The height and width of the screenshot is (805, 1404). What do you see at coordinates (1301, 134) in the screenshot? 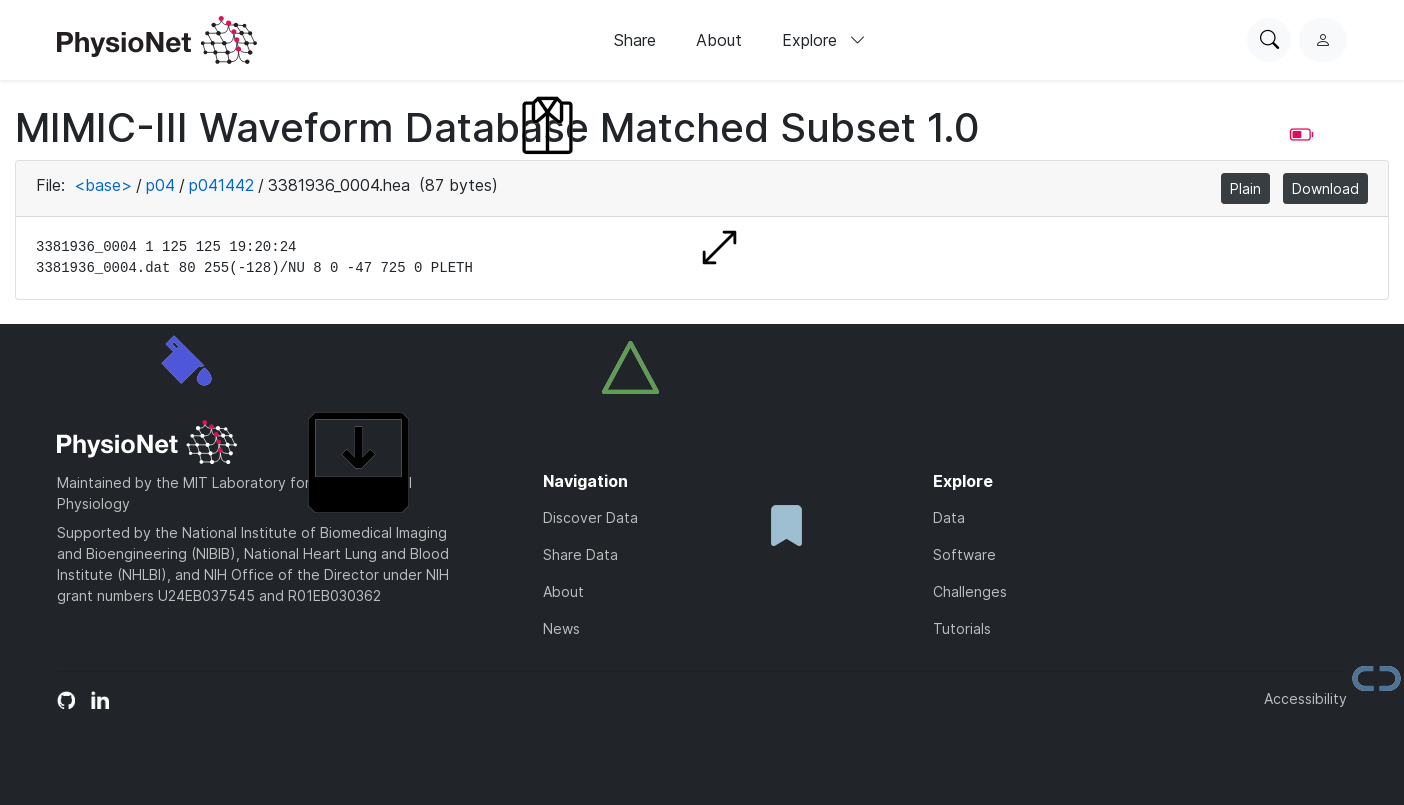
I see `indicates battery at 50% charge level` at bounding box center [1301, 134].